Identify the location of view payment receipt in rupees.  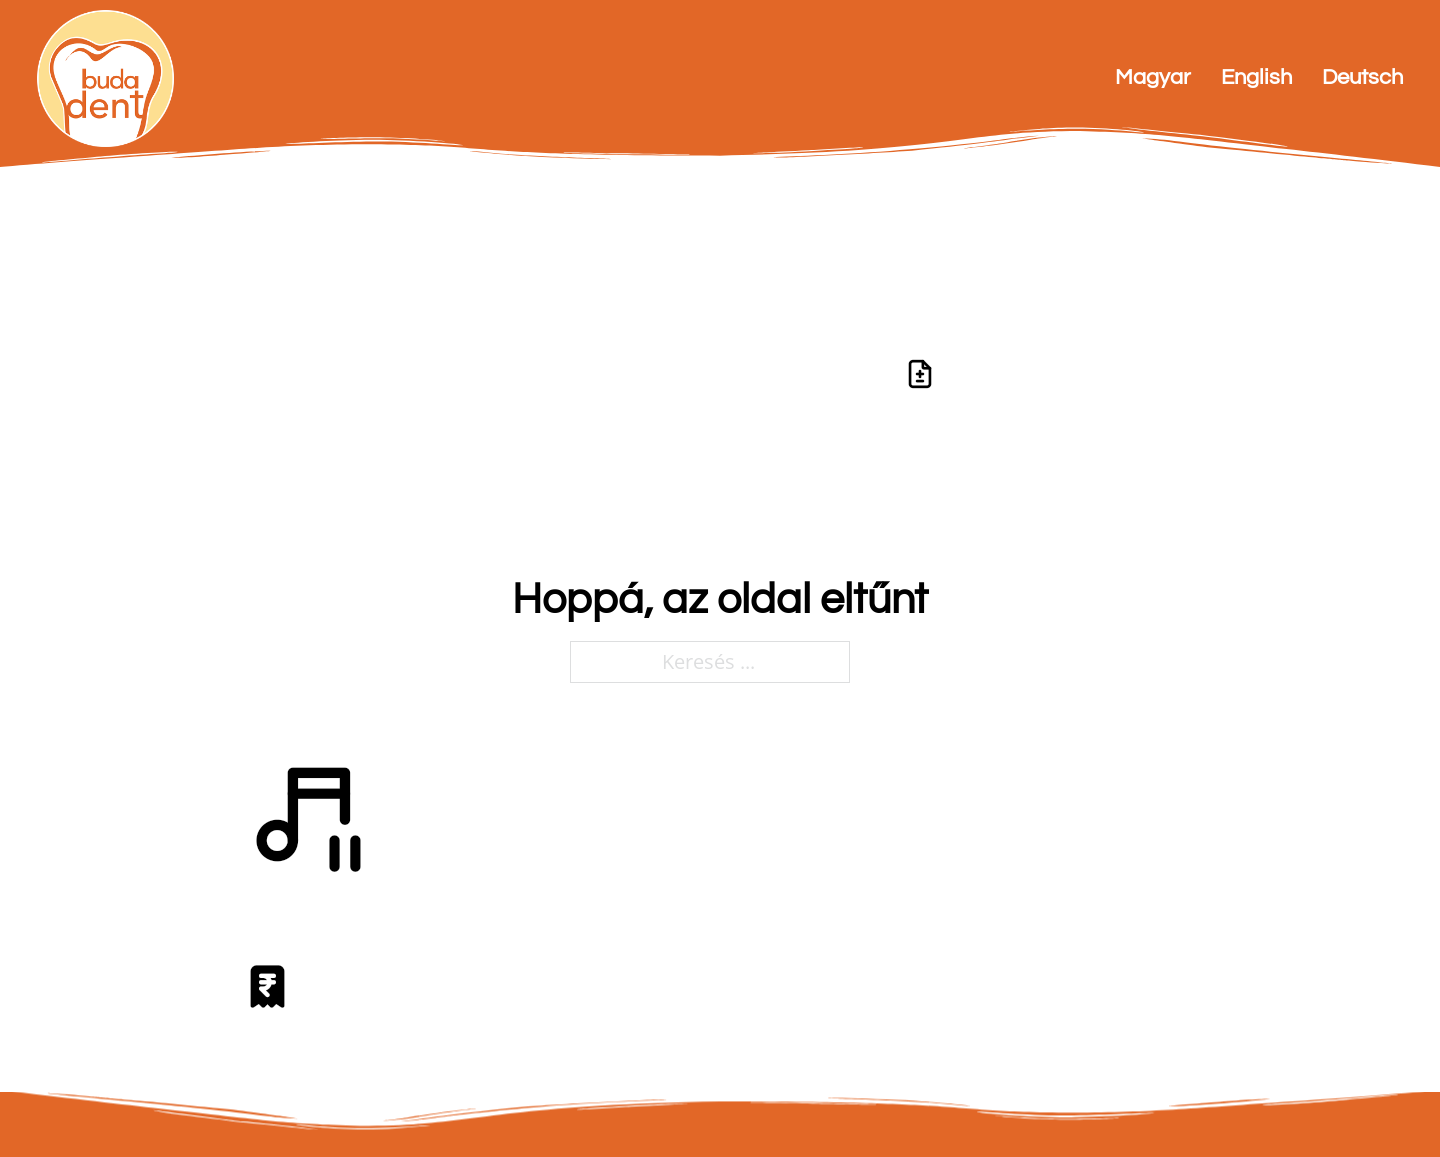
(267, 986).